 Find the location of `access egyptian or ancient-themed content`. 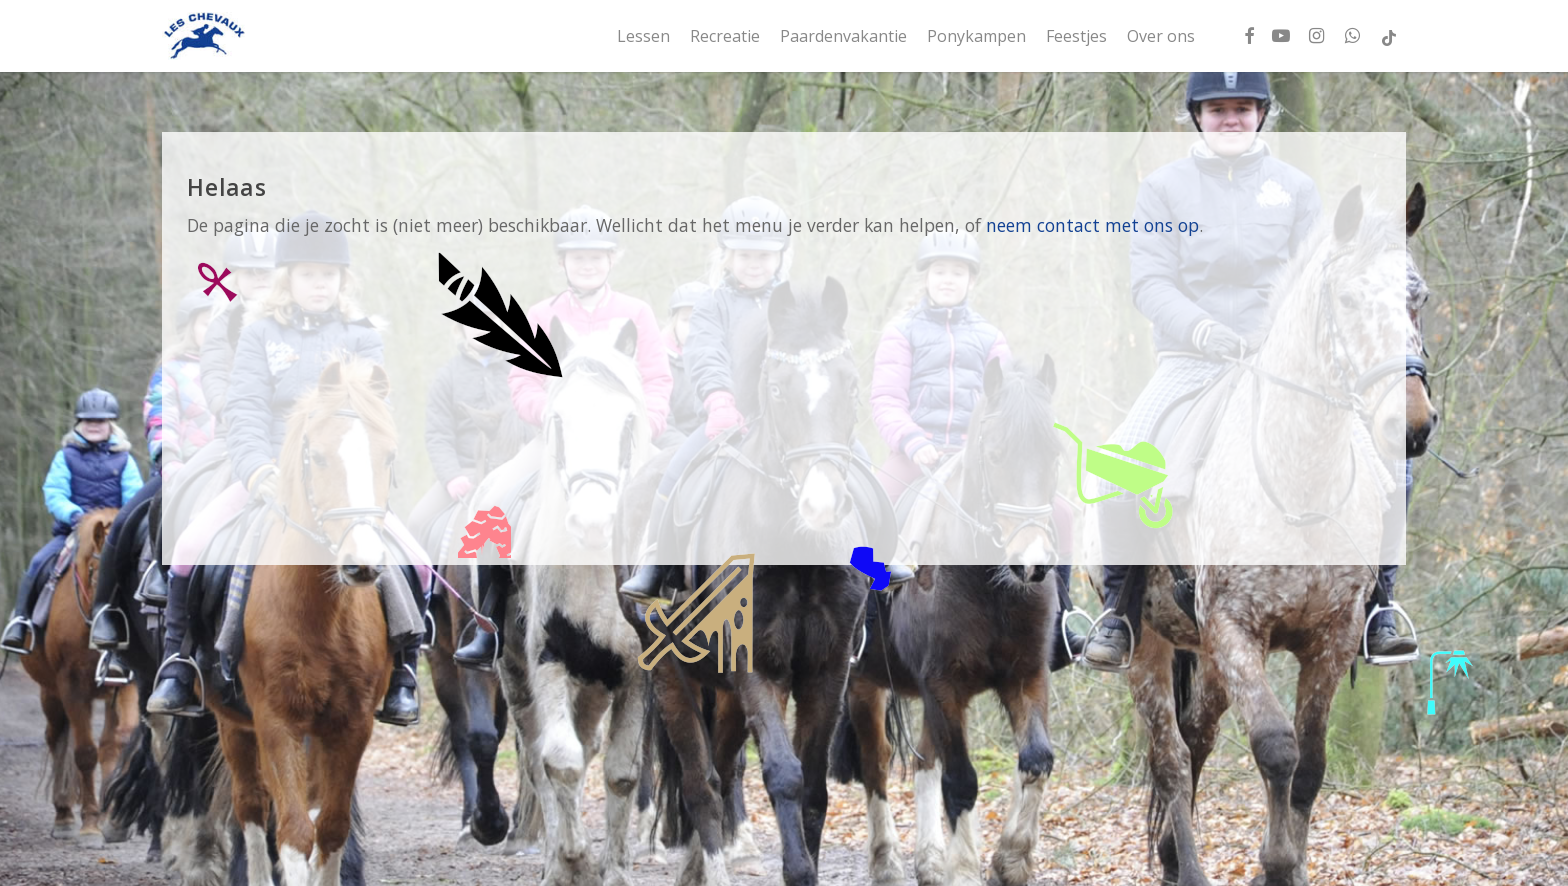

access egyptian or ancient-themed content is located at coordinates (217, 282).